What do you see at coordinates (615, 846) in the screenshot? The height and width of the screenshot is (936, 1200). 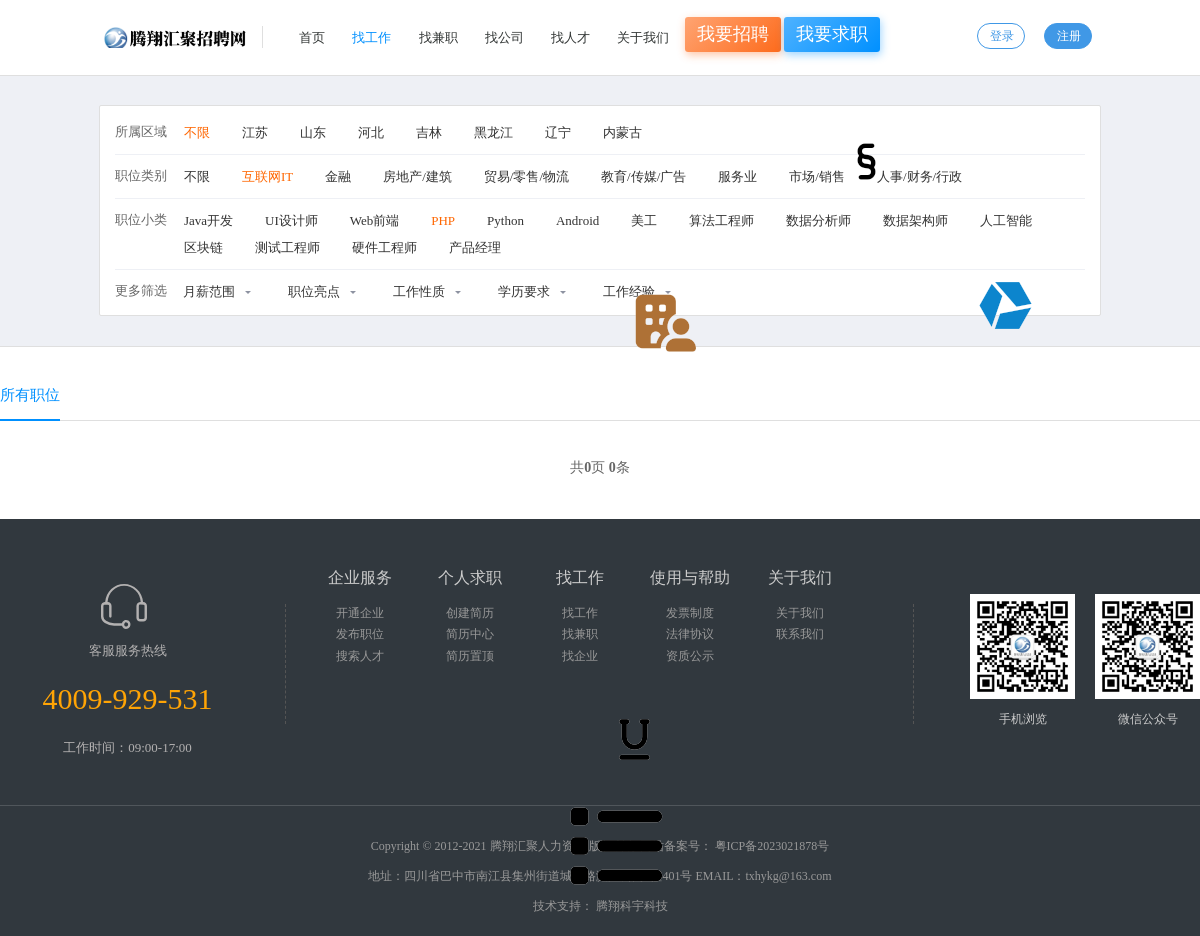 I see `view items in list format` at bounding box center [615, 846].